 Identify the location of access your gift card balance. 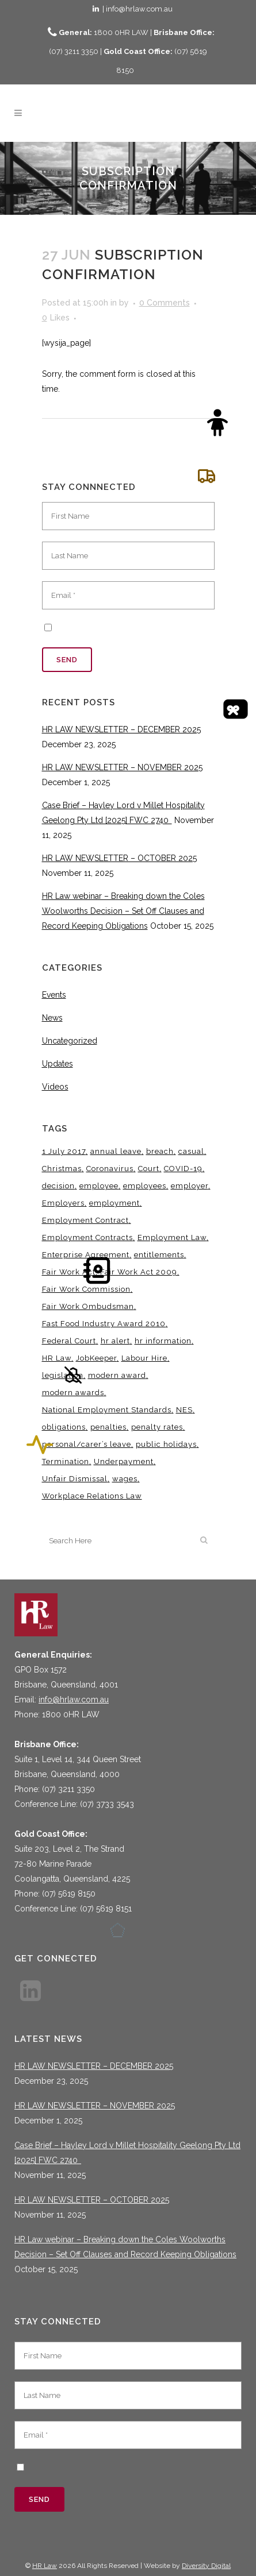
(235, 709).